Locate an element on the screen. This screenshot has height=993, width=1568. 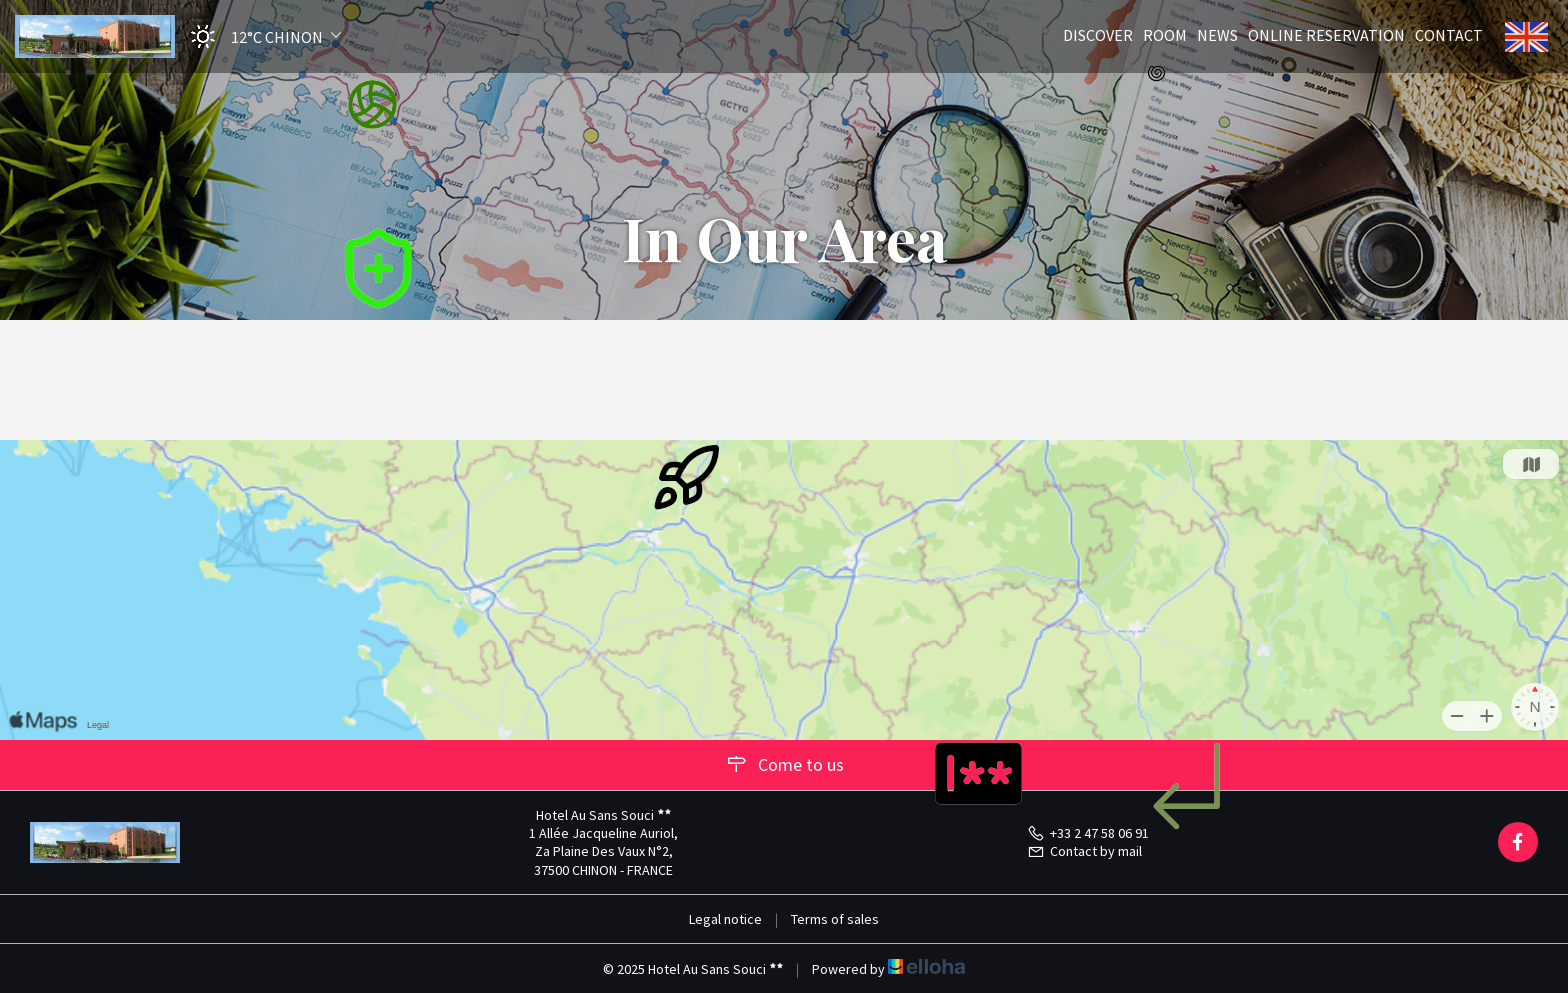
enter or manage your password is located at coordinates (978, 773).